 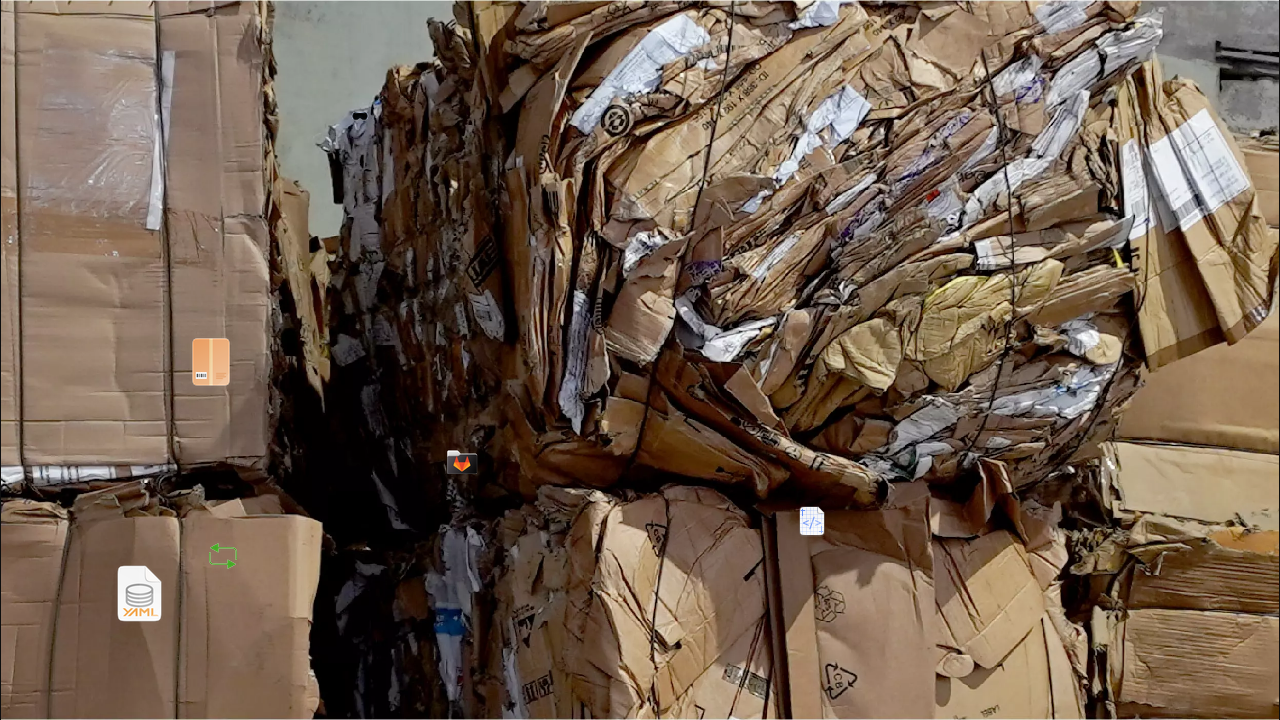 What do you see at coordinates (223, 556) in the screenshot?
I see `sync or refresh email messages` at bounding box center [223, 556].